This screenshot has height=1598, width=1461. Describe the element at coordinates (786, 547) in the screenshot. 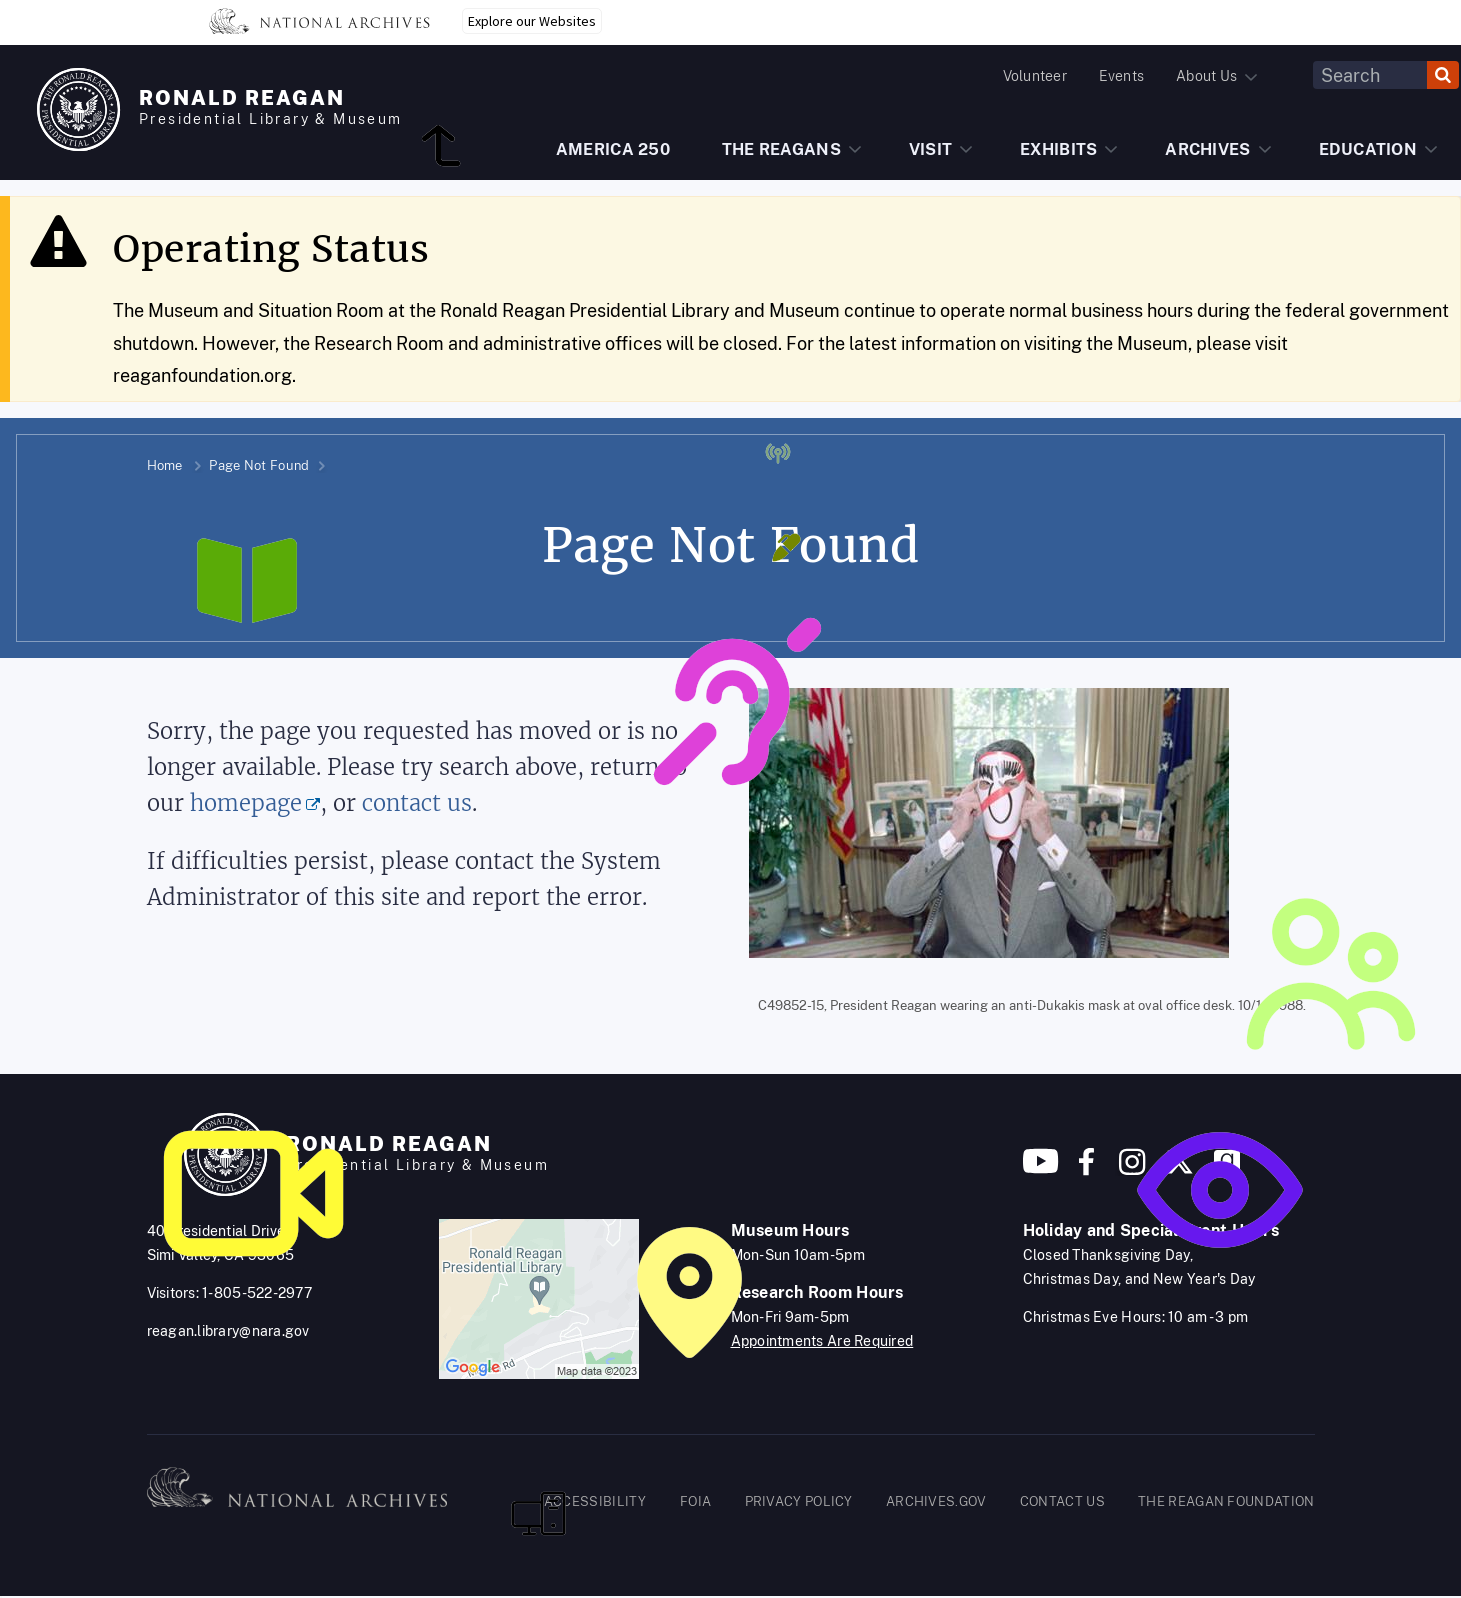

I see `select the marker or highlighter tool` at that location.